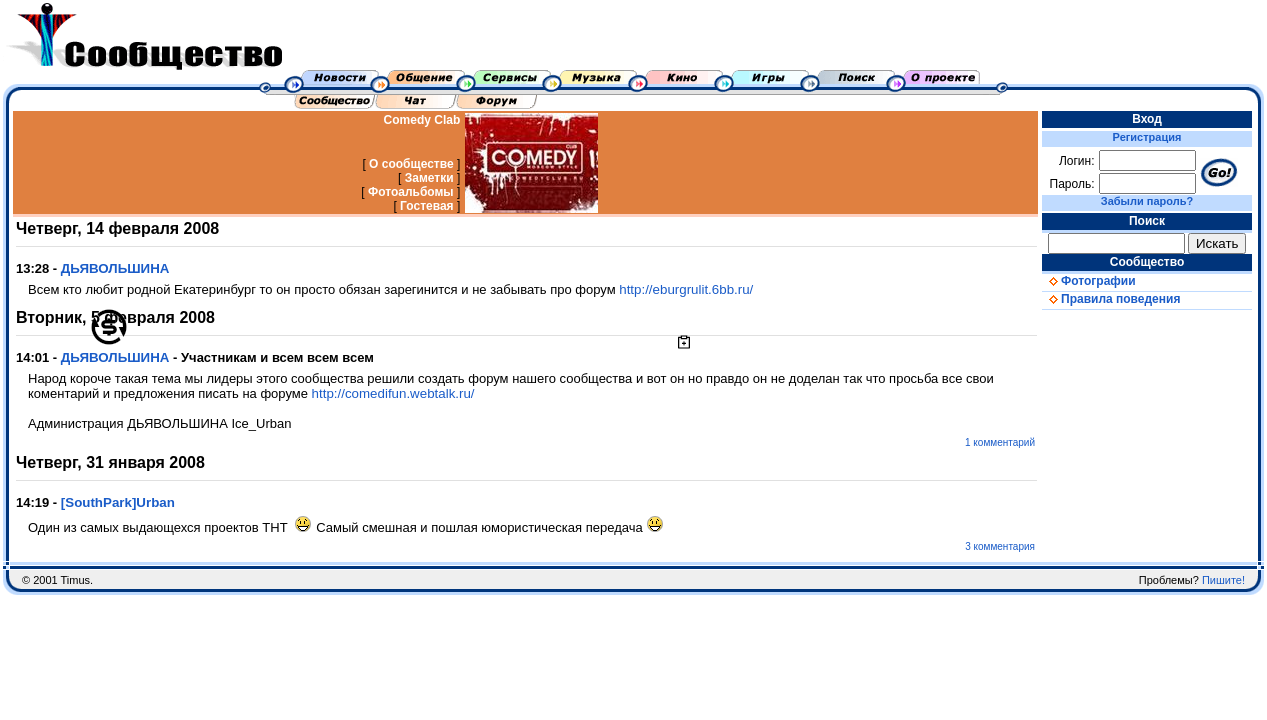 The height and width of the screenshot is (720, 1267). Describe the element at coordinates (684, 342) in the screenshot. I see `view medical records or health dossier` at that location.